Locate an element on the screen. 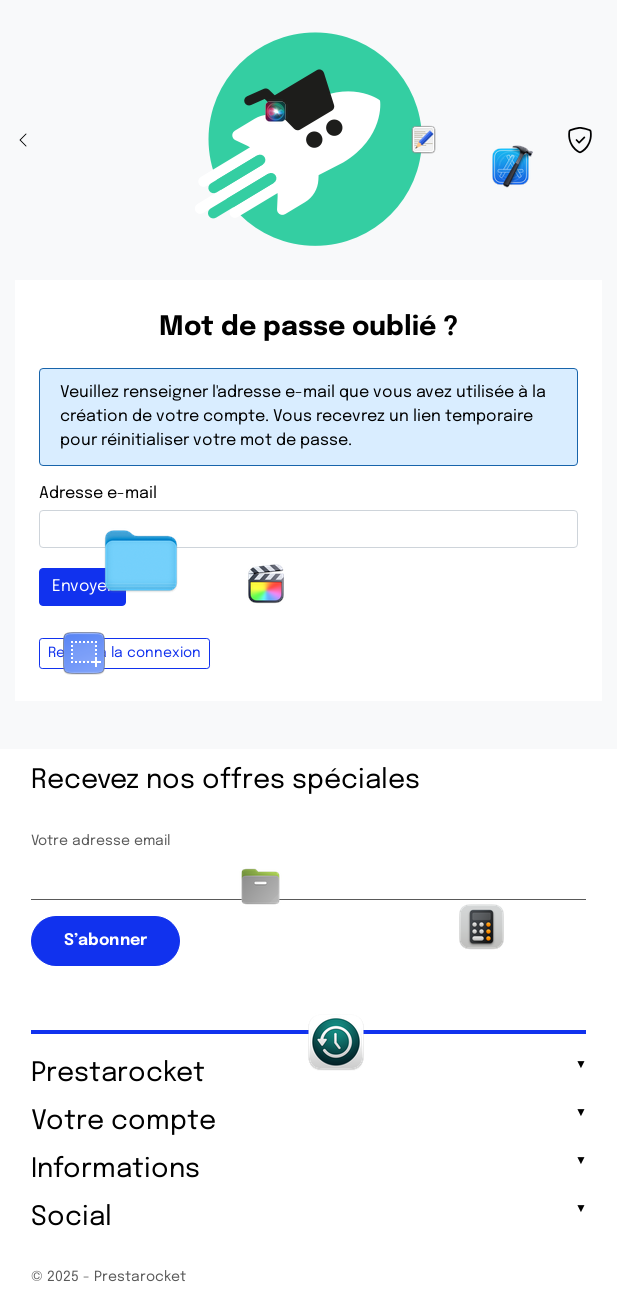 This screenshot has height=1304, width=617. open Final Cut Pro video editing application is located at coordinates (266, 585).